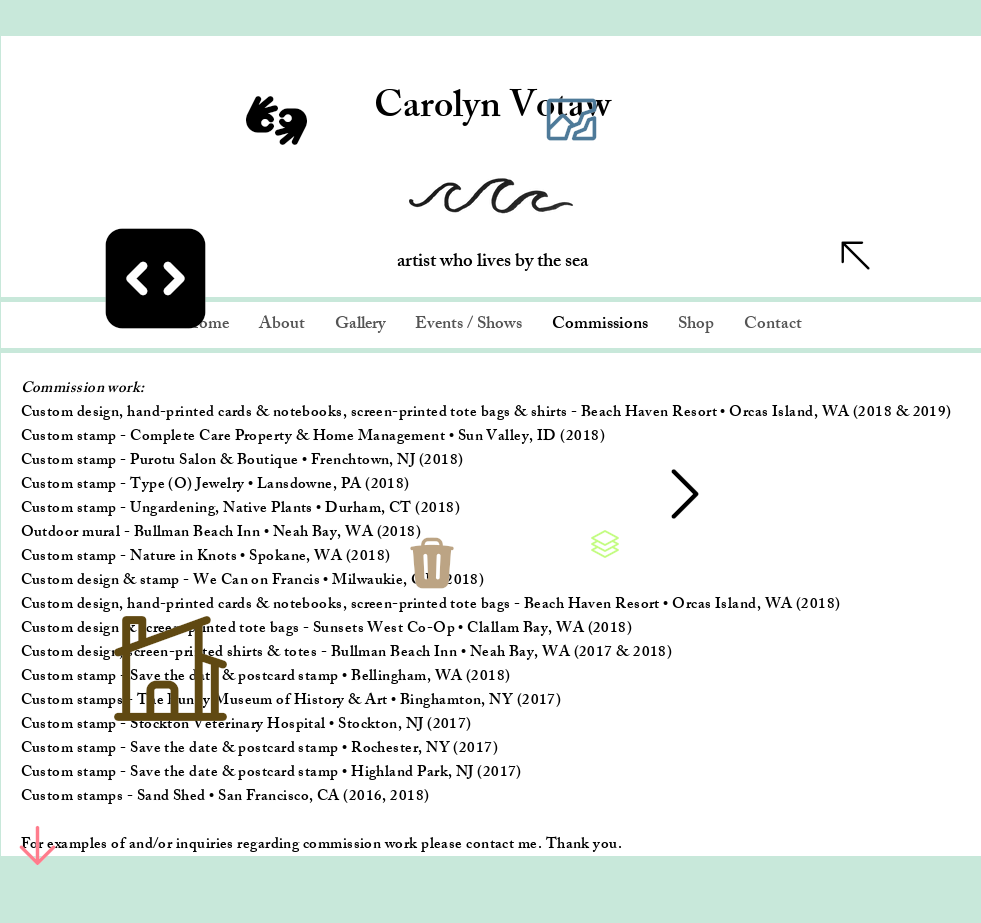 This screenshot has height=923, width=981. What do you see at coordinates (155, 278) in the screenshot?
I see `view or edit source code` at bounding box center [155, 278].